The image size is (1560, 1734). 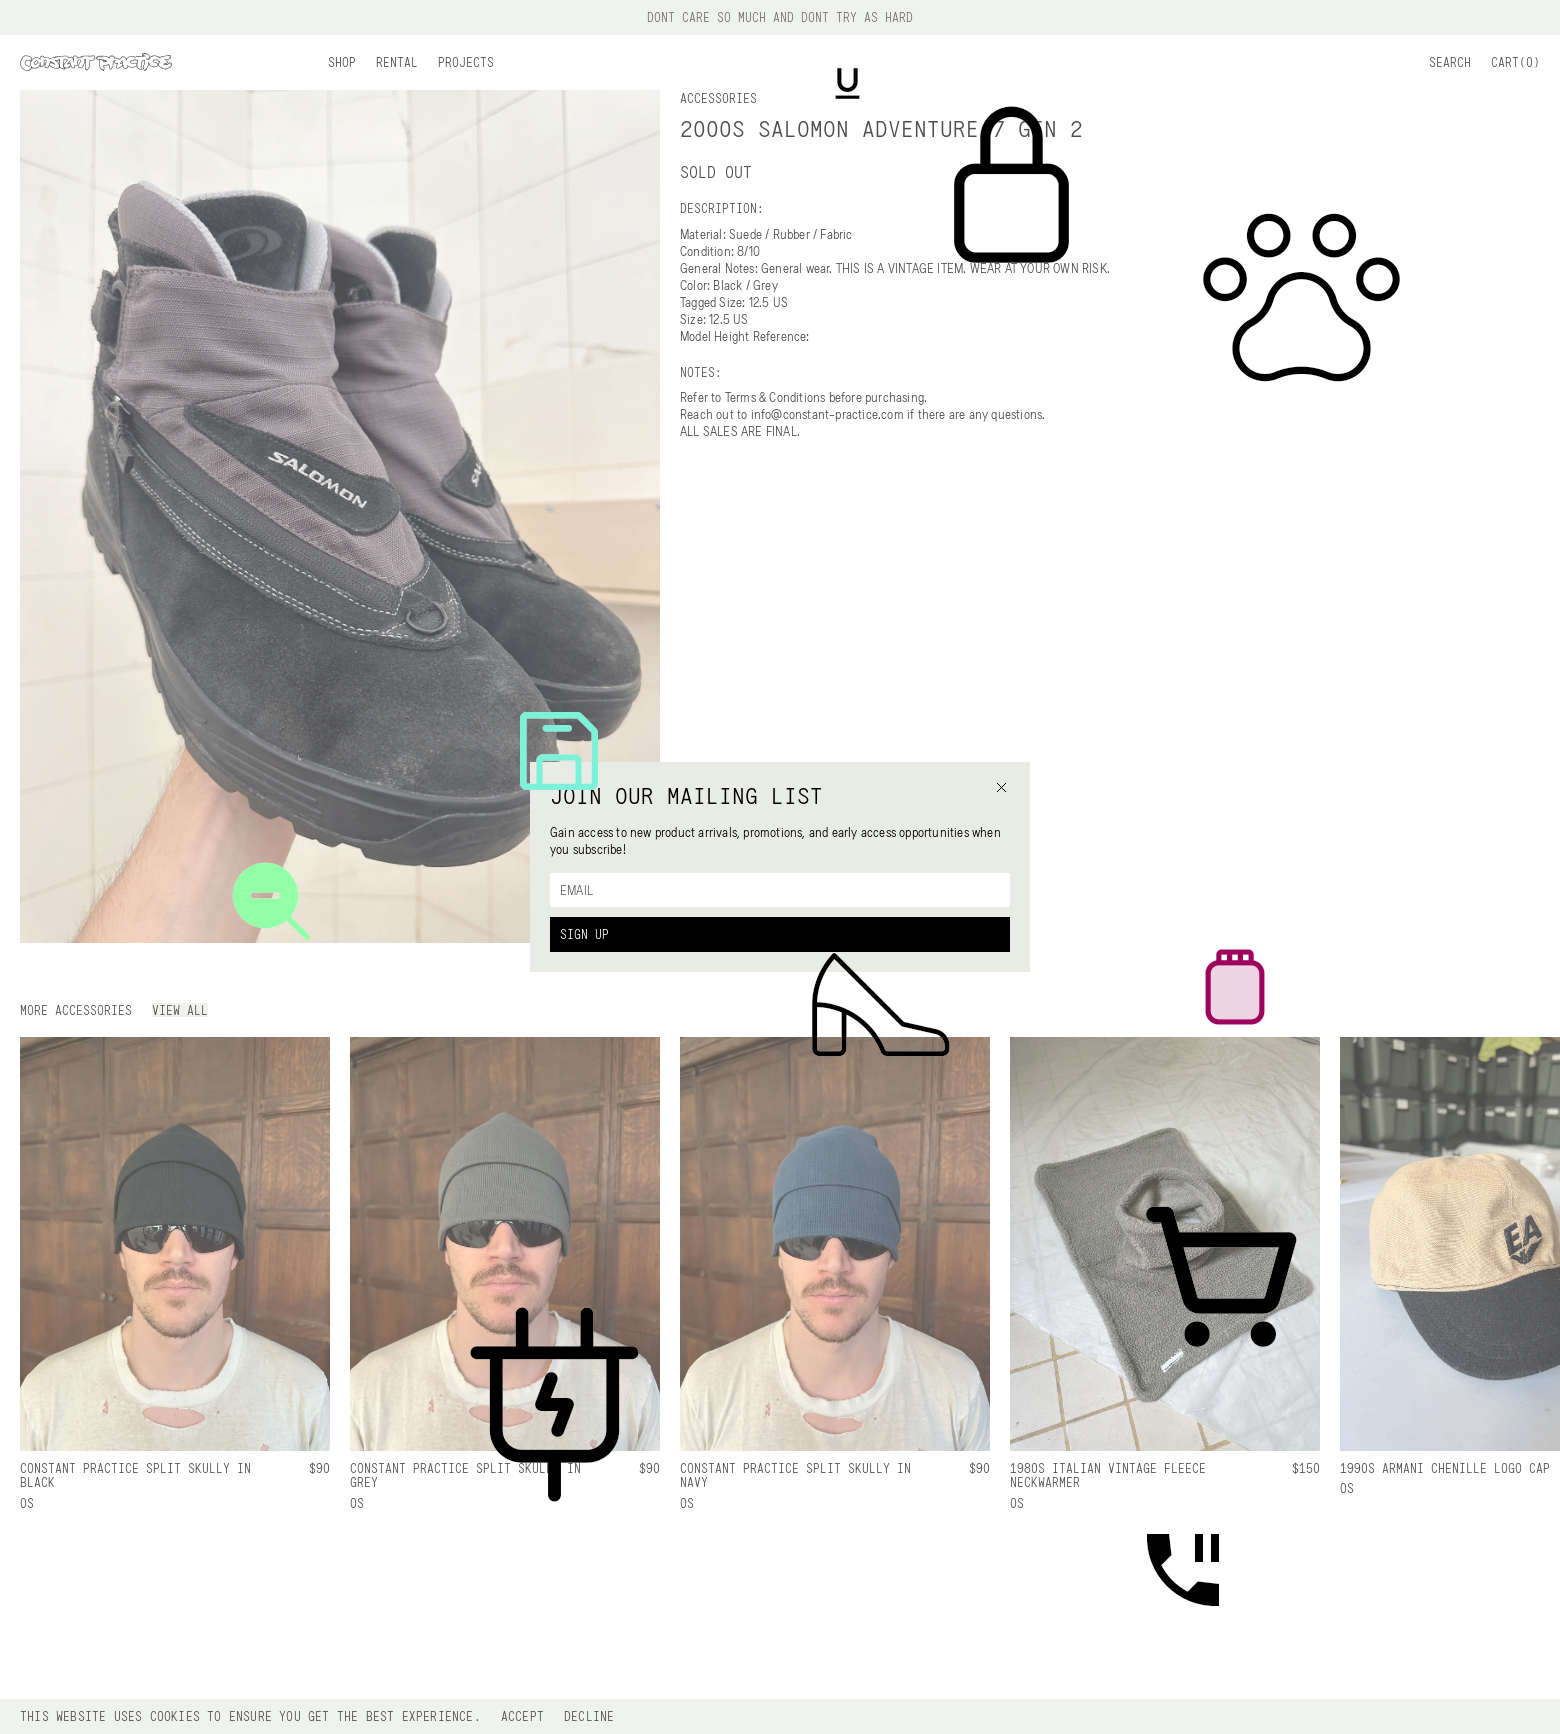 I want to click on view your shopping cart, so click(x=1222, y=1275).